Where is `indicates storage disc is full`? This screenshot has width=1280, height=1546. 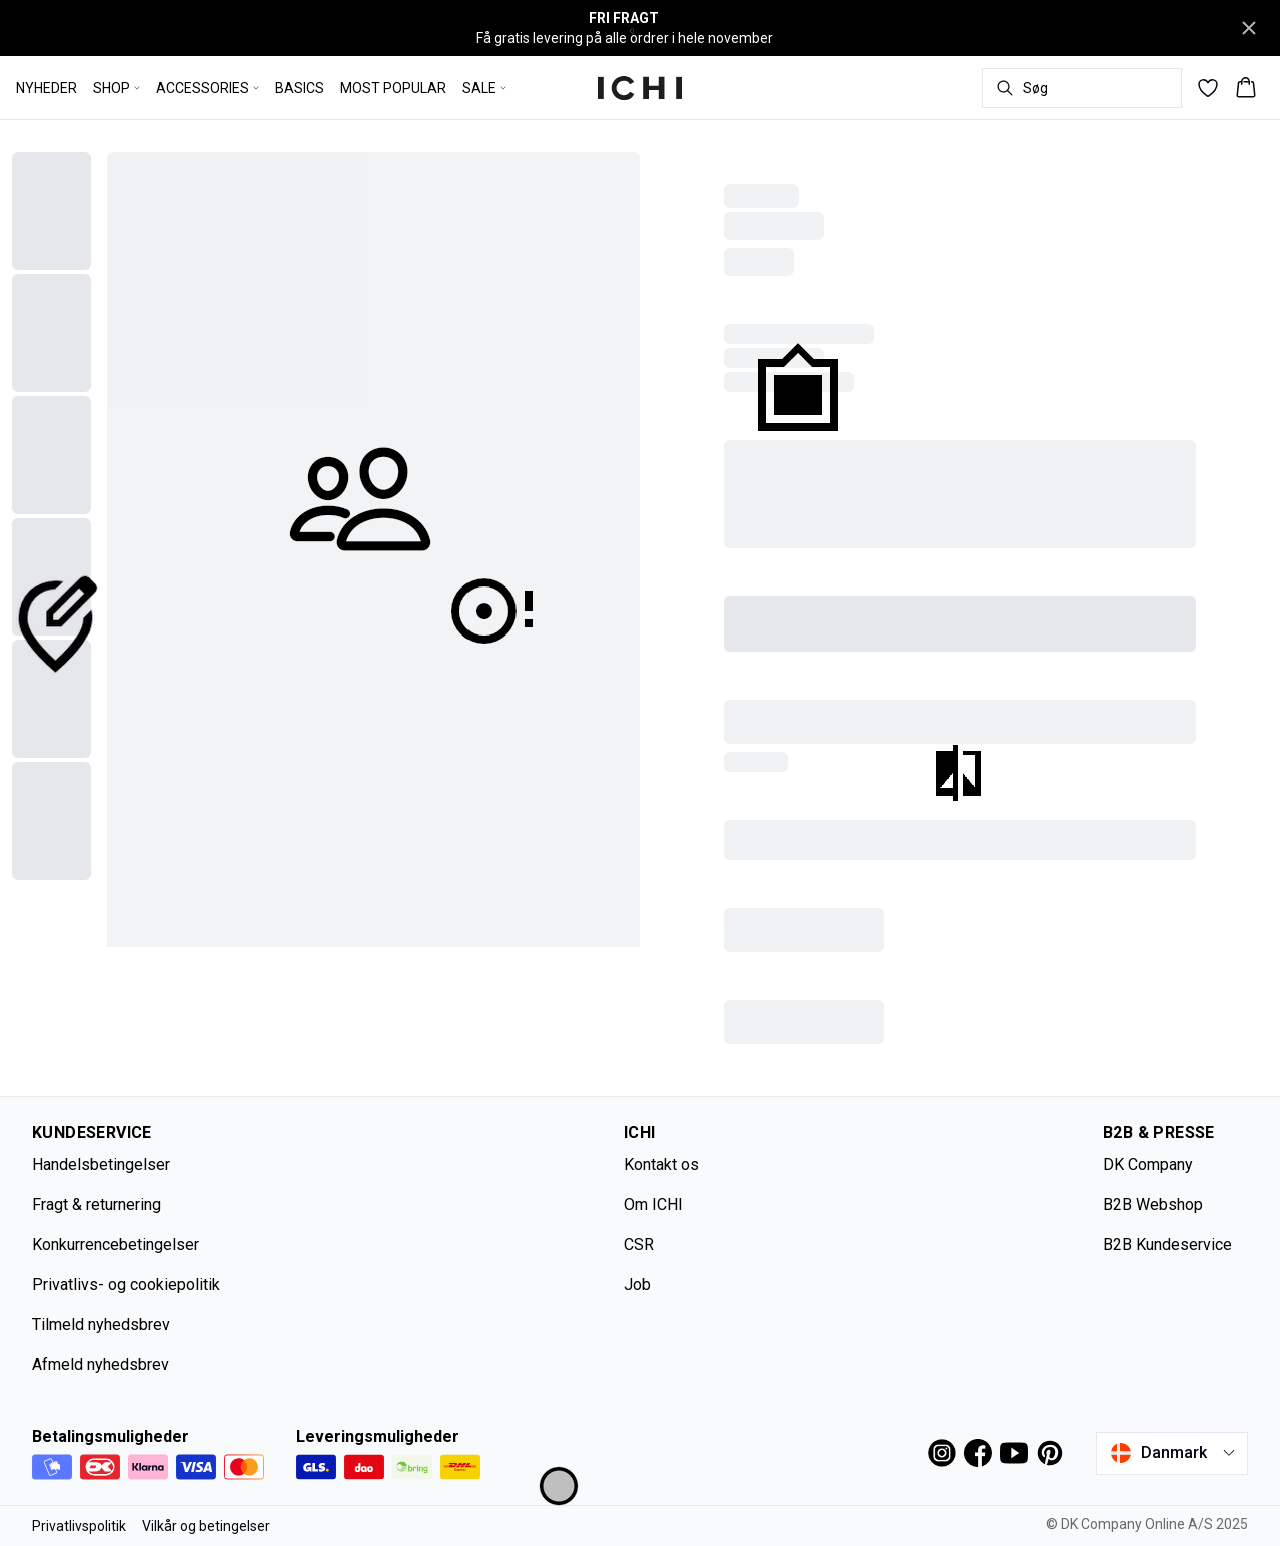 indicates storage disc is full is located at coordinates (492, 611).